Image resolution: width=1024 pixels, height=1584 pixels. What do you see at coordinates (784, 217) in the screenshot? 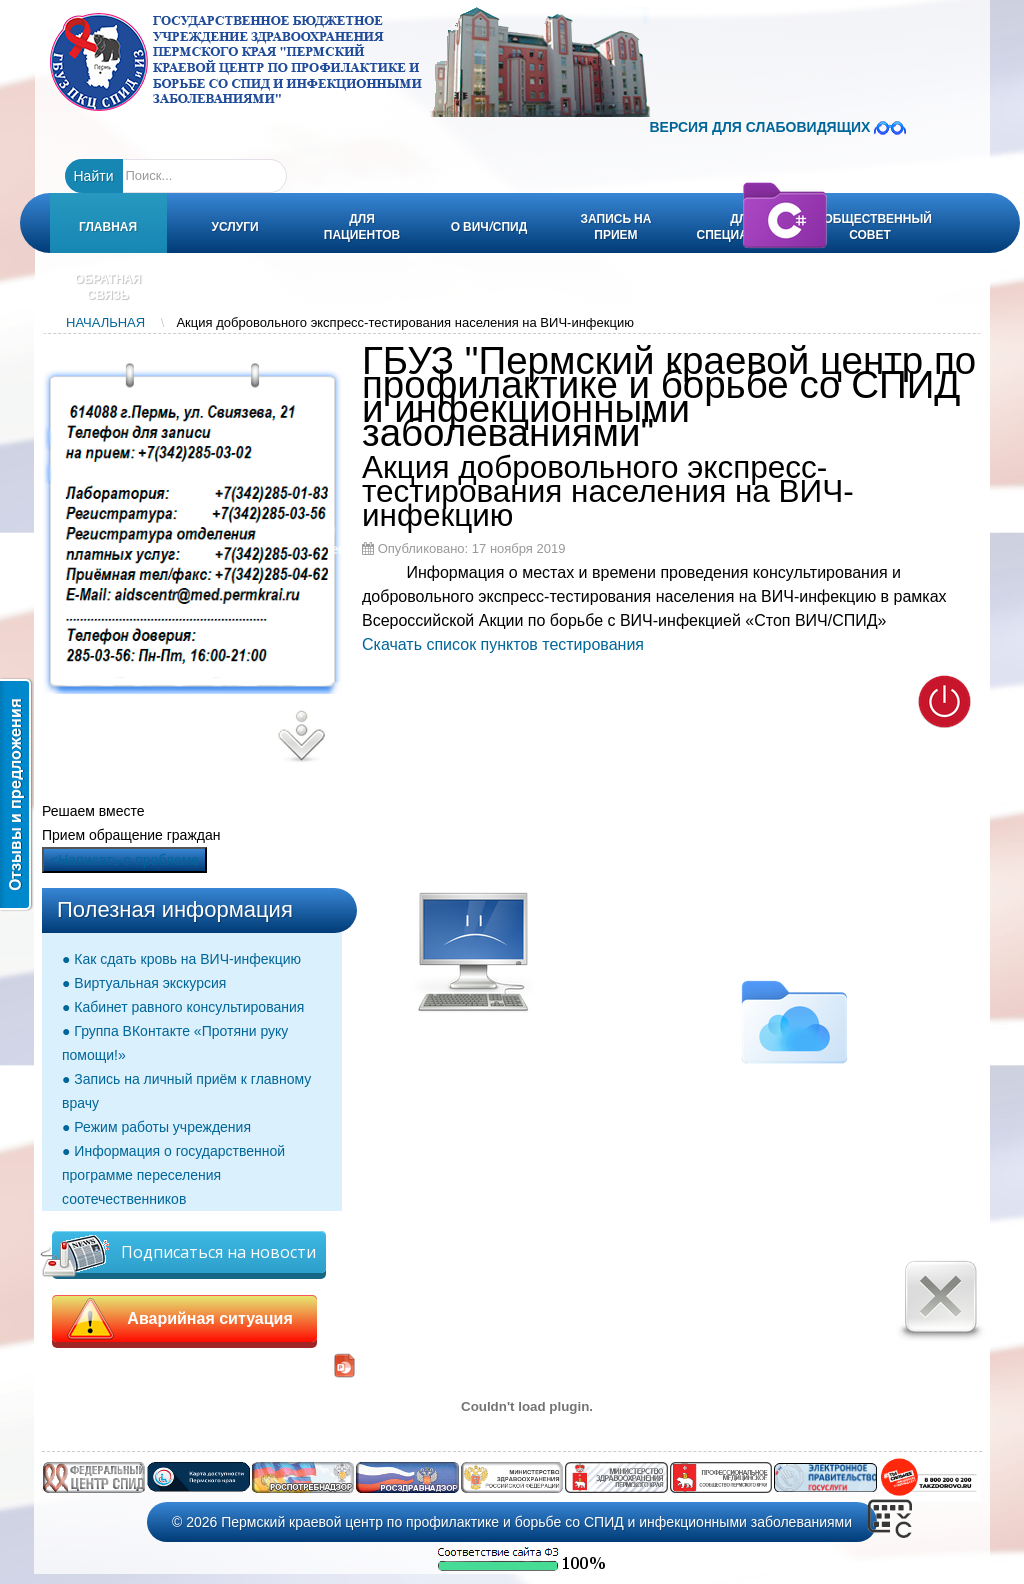
I see `open folder containing C# project files` at bounding box center [784, 217].